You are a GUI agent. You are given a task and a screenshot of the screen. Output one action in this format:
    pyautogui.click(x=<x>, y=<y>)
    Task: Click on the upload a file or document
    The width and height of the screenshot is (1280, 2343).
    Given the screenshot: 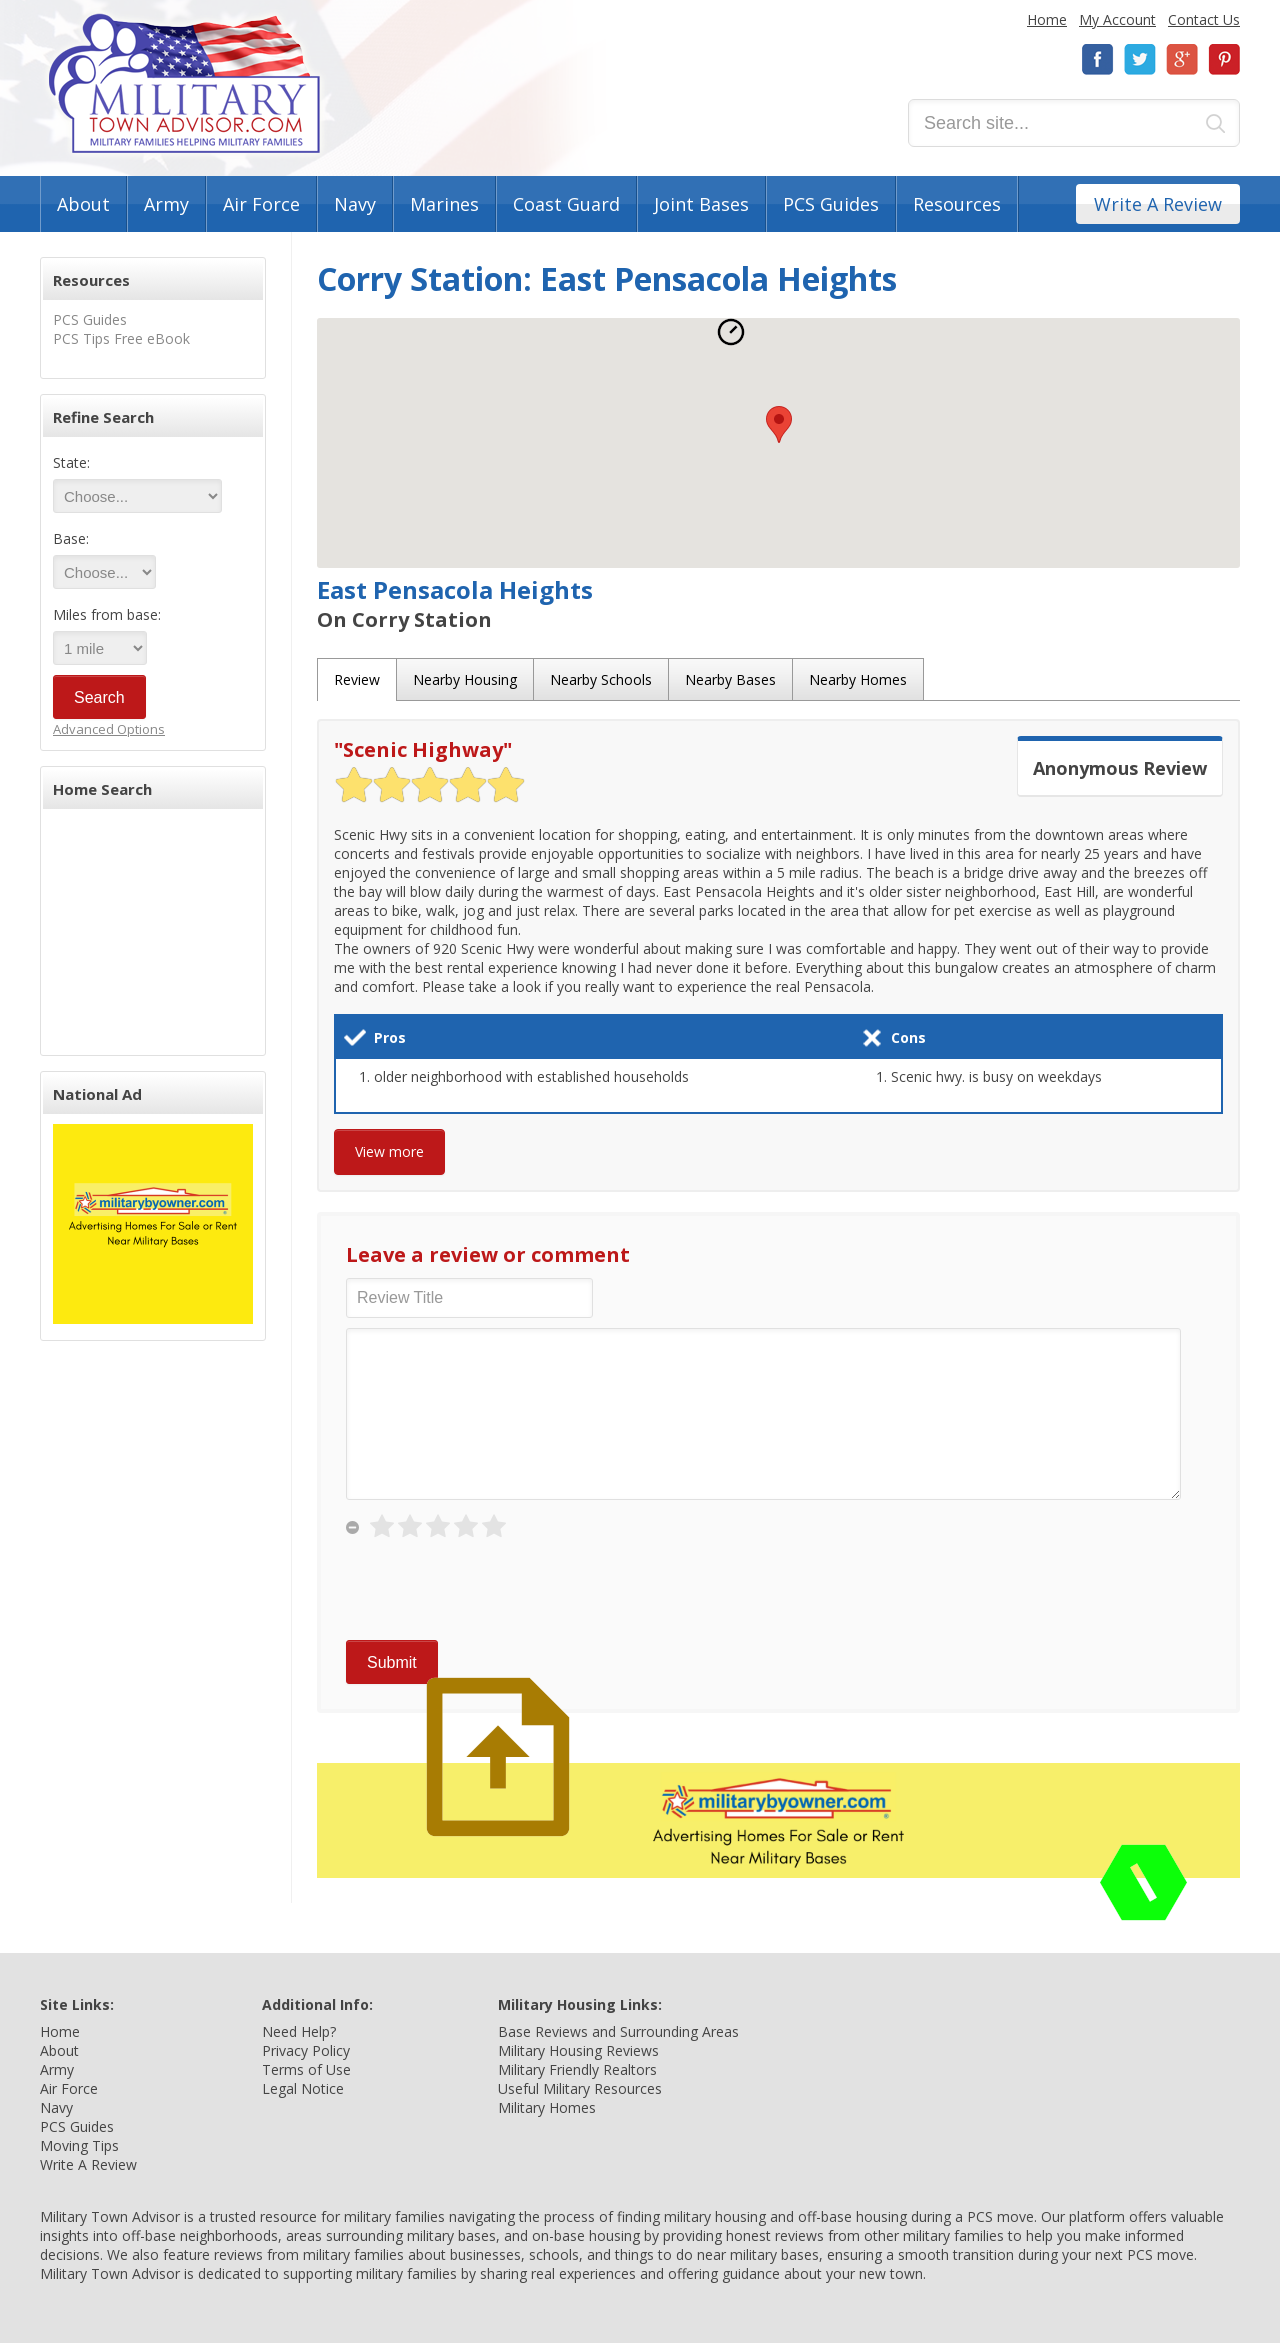 What is the action you would take?
    pyautogui.click(x=498, y=1757)
    